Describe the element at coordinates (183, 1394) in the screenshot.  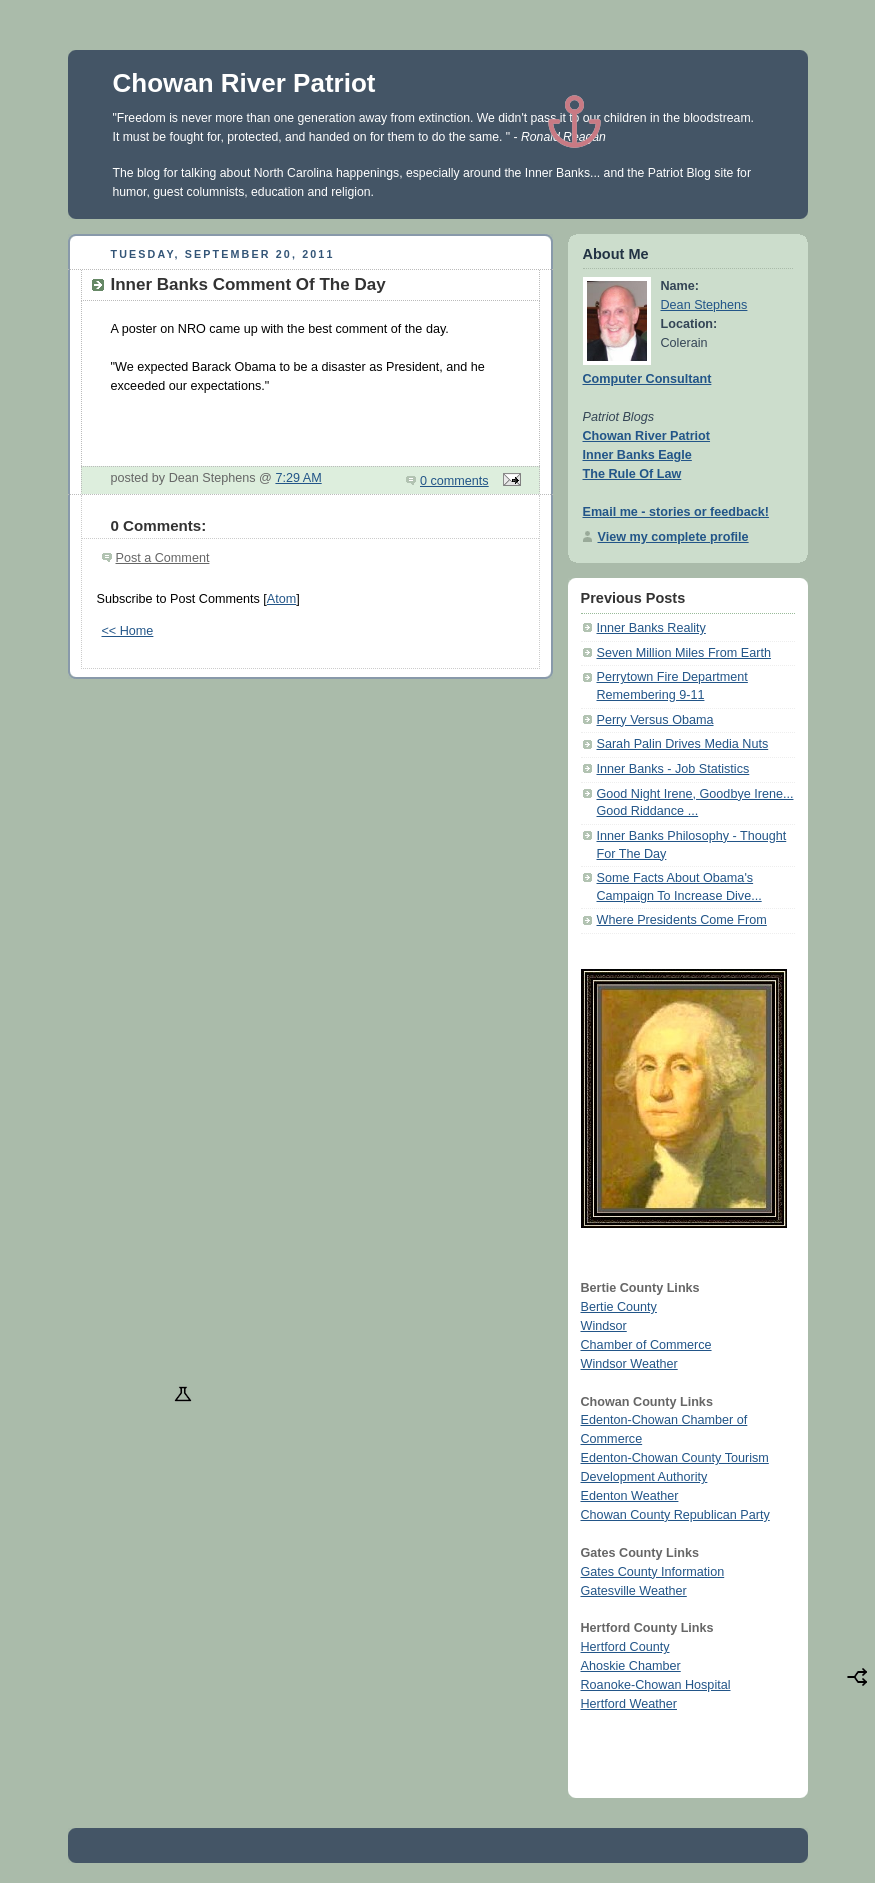
I see `access science or laboratory features` at that location.